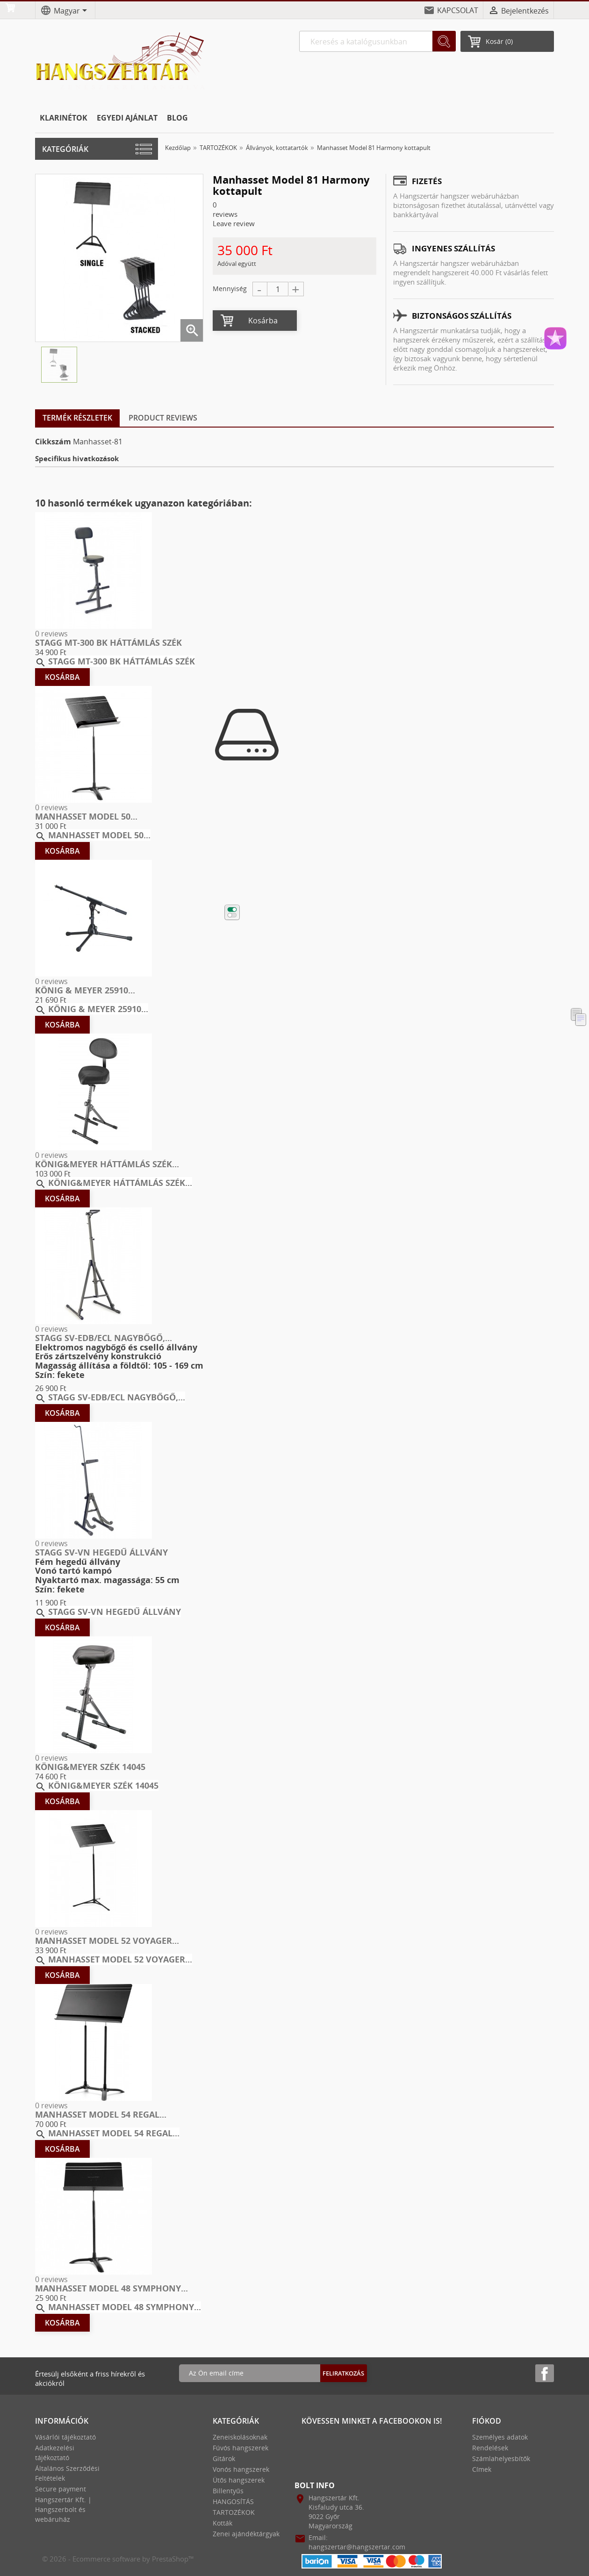 Image resolution: width=589 pixels, height=2576 pixels. Describe the element at coordinates (555, 338) in the screenshot. I see `open the iTunes Store app` at that location.